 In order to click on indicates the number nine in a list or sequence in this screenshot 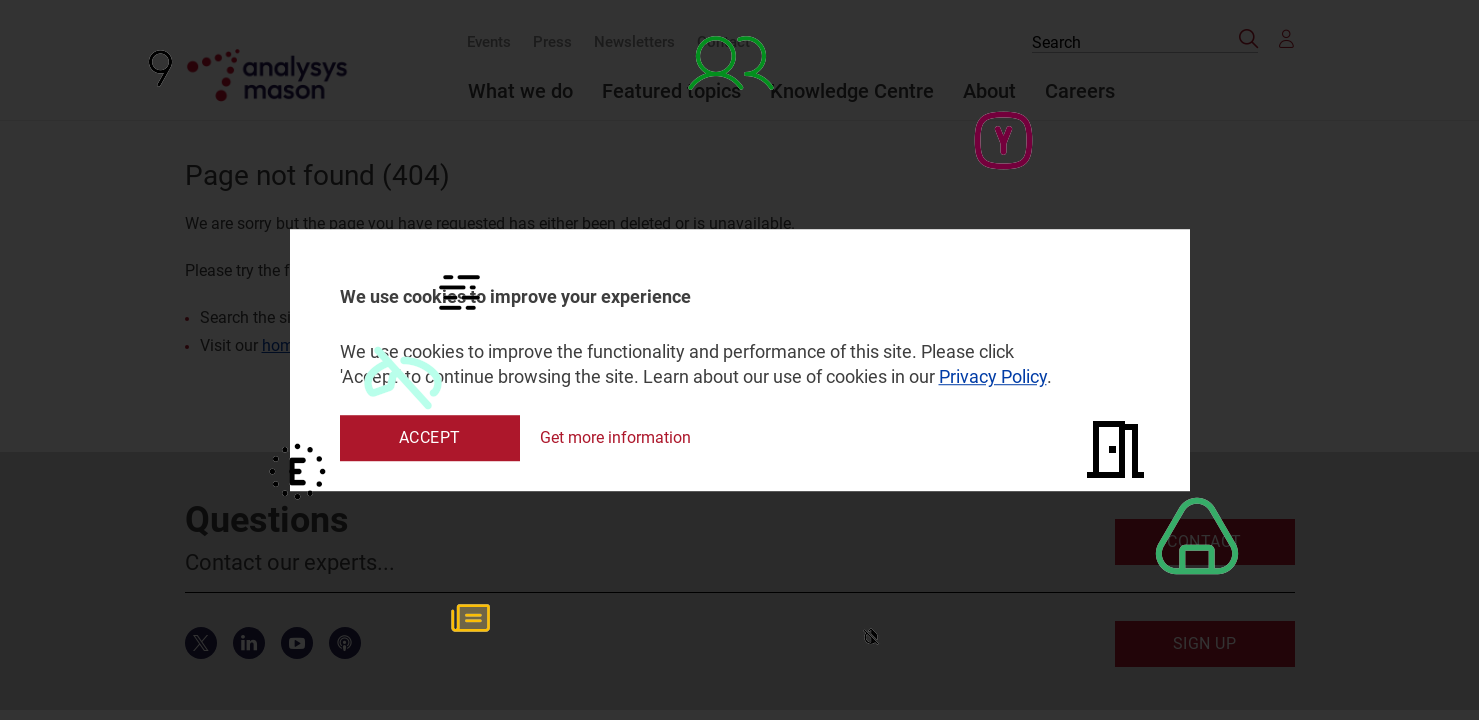, I will do `click(160, 68)`.